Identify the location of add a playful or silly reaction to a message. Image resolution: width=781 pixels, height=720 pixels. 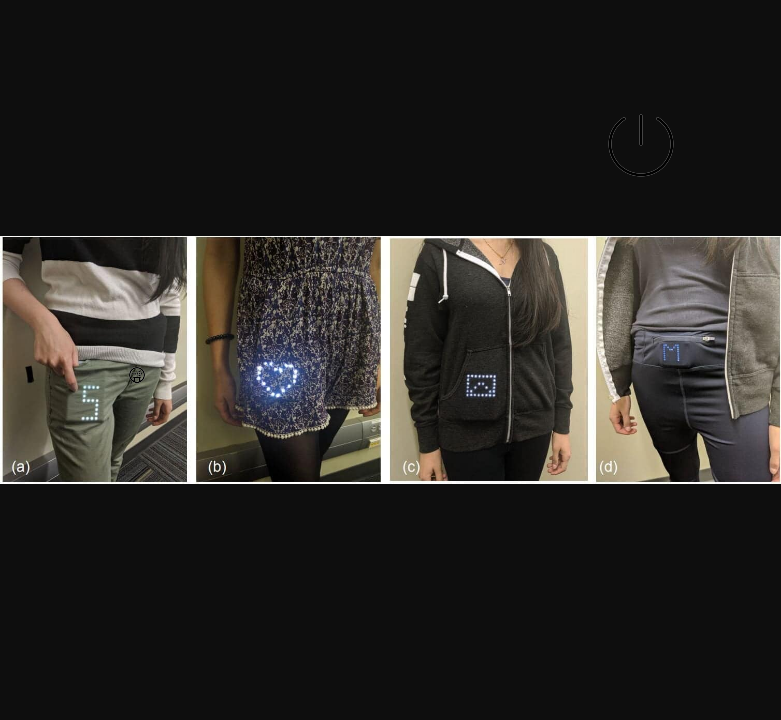
(137, 375).